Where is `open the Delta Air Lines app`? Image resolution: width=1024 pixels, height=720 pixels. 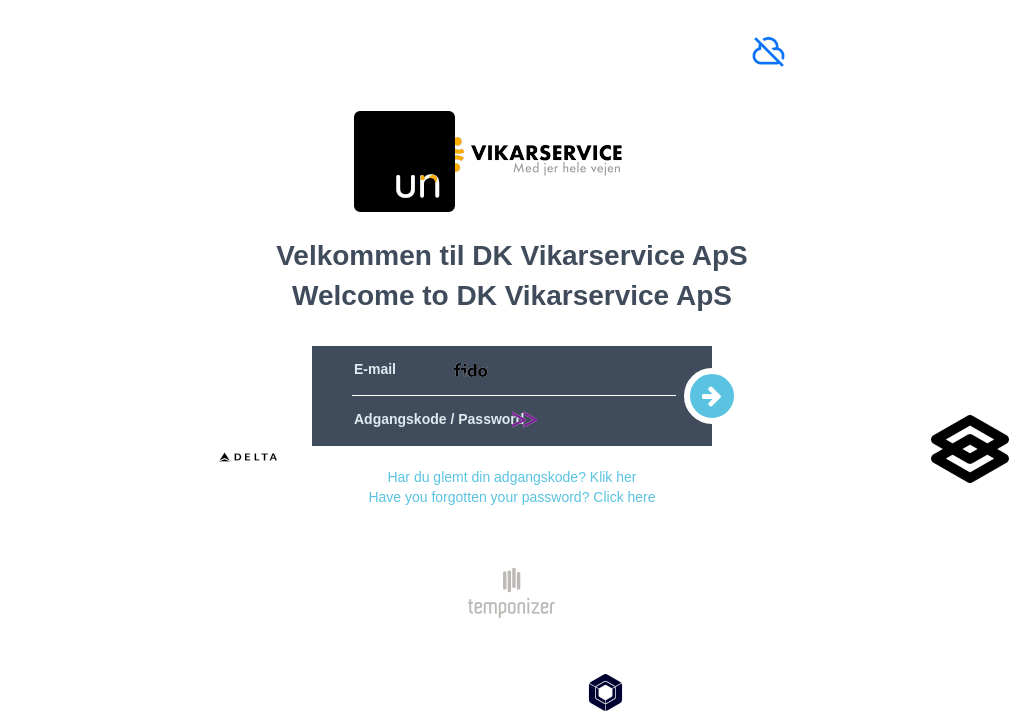
open the Delta Air Lines app is located at coordinates (248, 457).